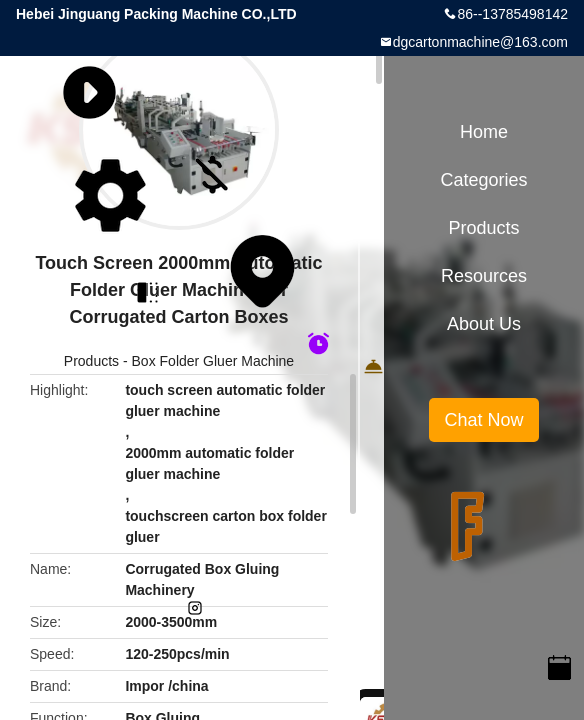 The width and height of the screenshot is (584, 720). What do you see at coordinates (110, 195) in the screenshot?
I see `access app or system settings` at bounding box center [110, 195].